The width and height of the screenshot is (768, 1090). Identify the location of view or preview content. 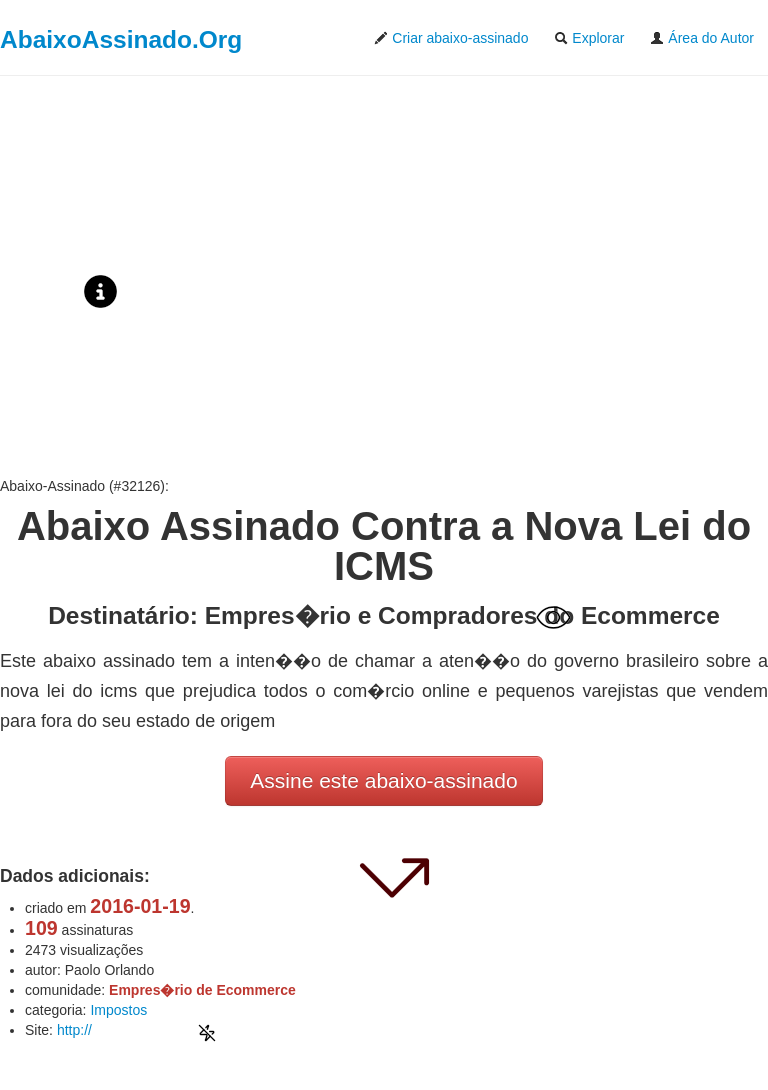
(553, 617).